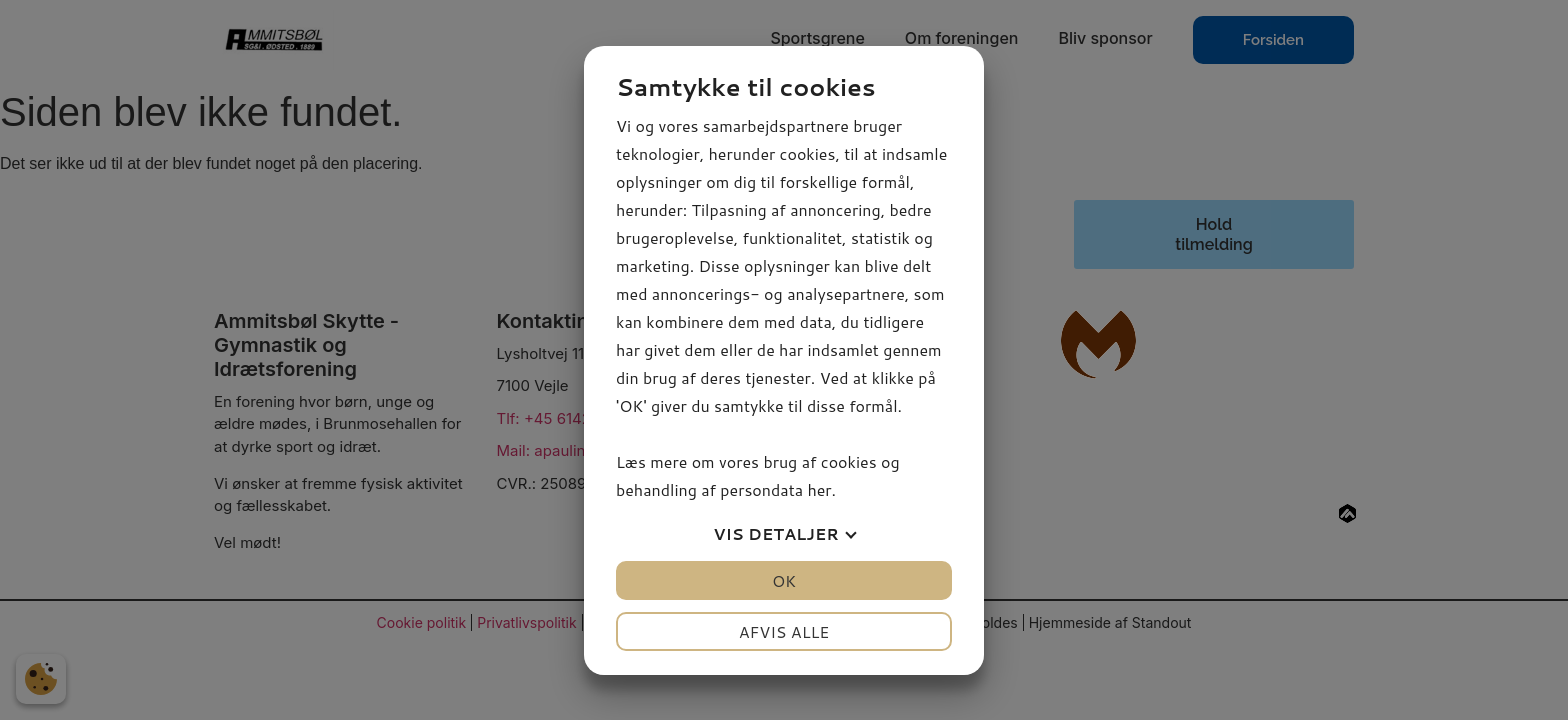 The width and height of the screenshot is (1568, 720). Describe the element at coordinates (1347, 513) in the screenshot. I see `open Matillion data integration platform` at that location.